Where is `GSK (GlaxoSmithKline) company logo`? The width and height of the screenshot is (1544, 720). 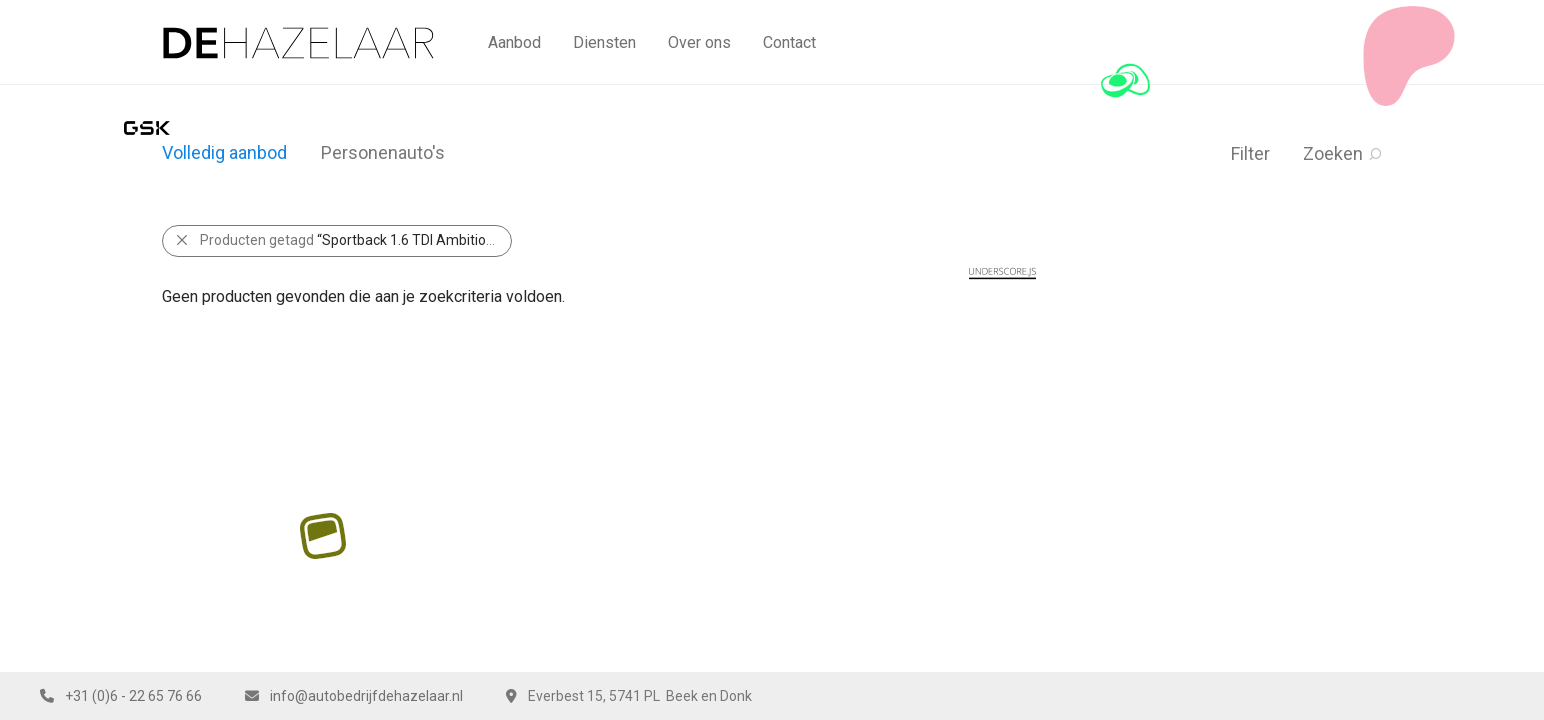 GSK (GlaxoSmithKline) company logo is located at coordinates (147, 128).